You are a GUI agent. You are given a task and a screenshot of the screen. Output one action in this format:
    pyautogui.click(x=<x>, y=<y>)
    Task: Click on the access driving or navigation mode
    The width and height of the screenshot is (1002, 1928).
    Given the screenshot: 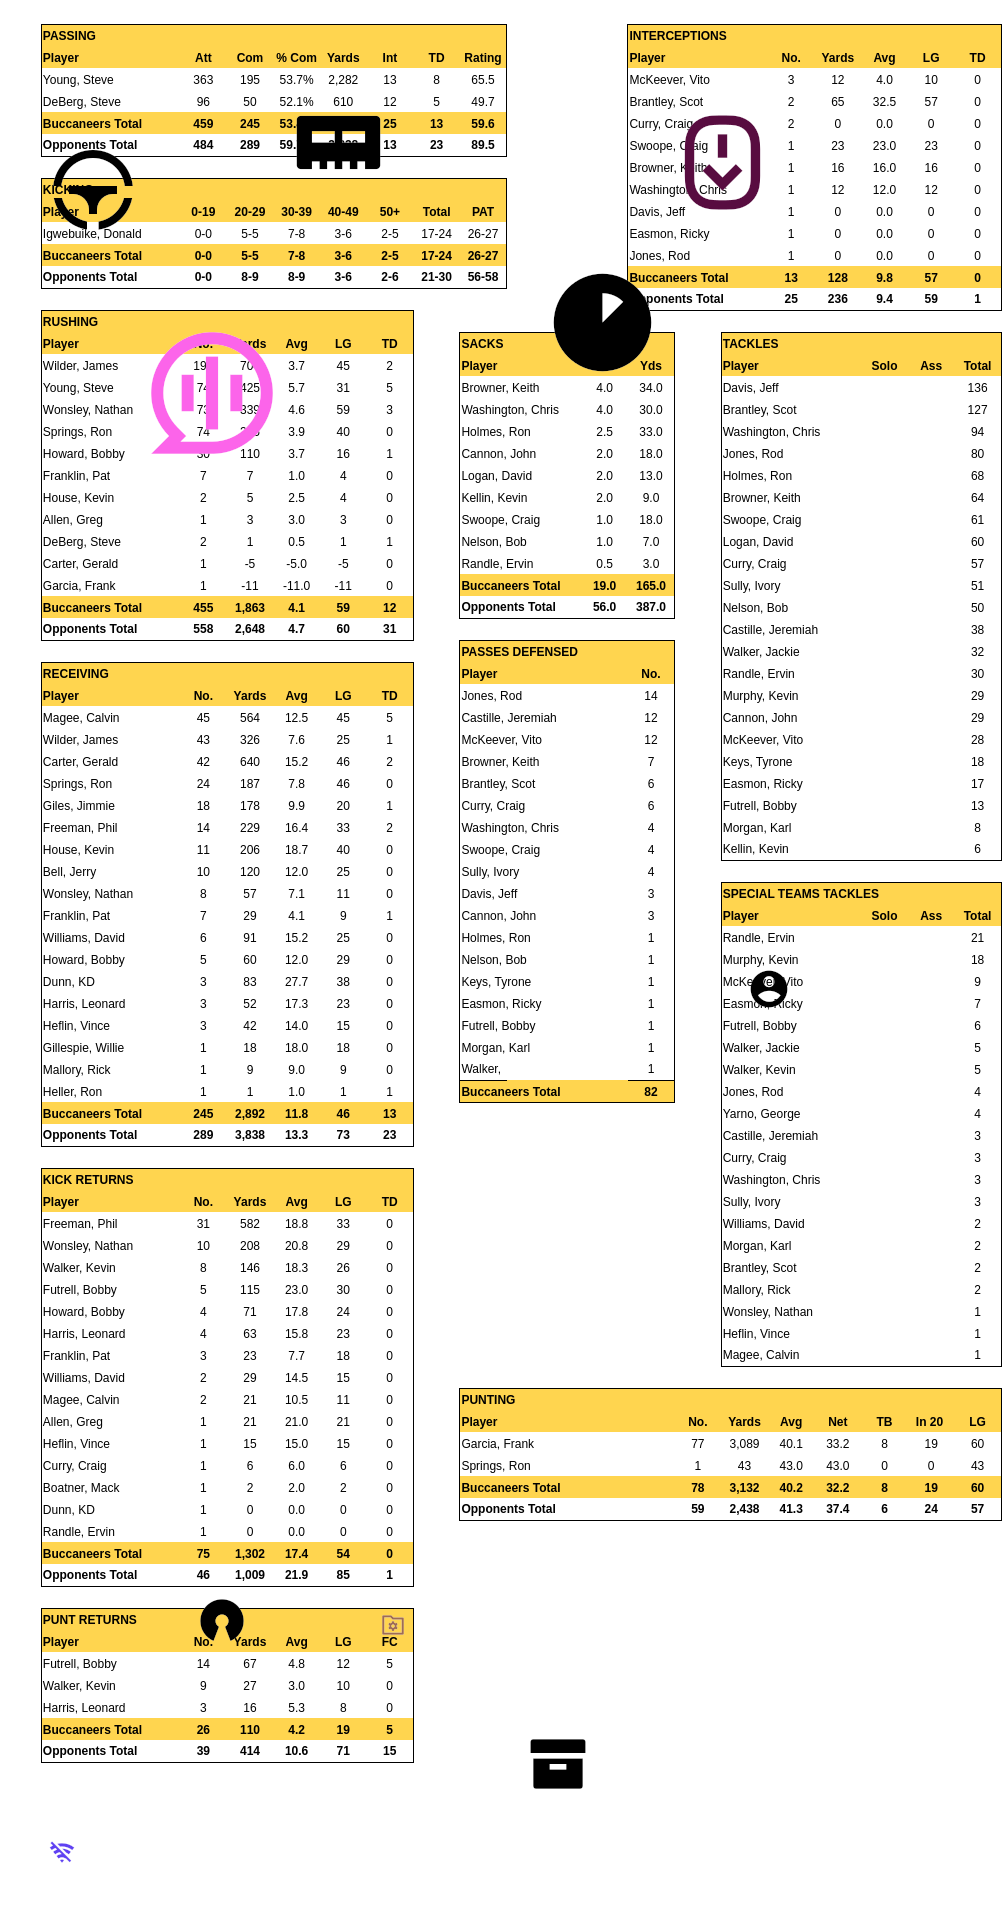 What is the action you would take?
    pyautogui.click(x=93, y=190)
    